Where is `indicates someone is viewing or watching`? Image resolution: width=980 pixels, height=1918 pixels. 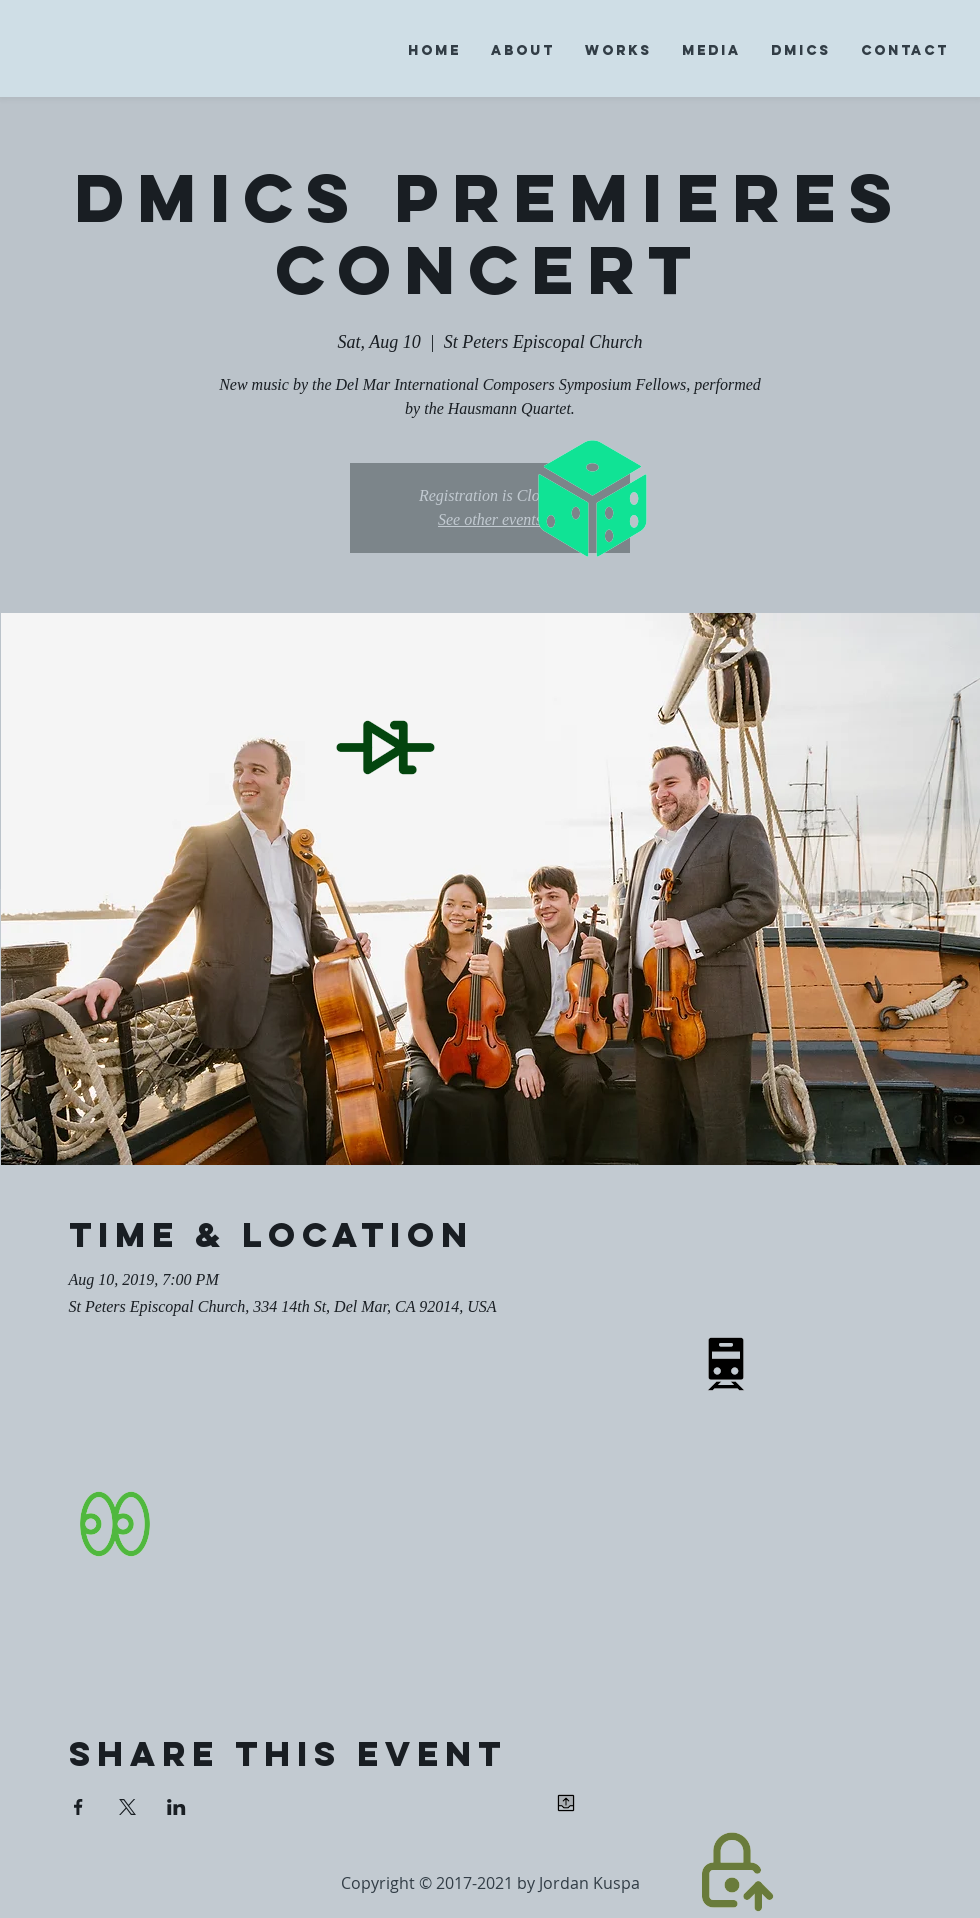
indicates someone is viewing or watching is located at coordinates (115, 1524).